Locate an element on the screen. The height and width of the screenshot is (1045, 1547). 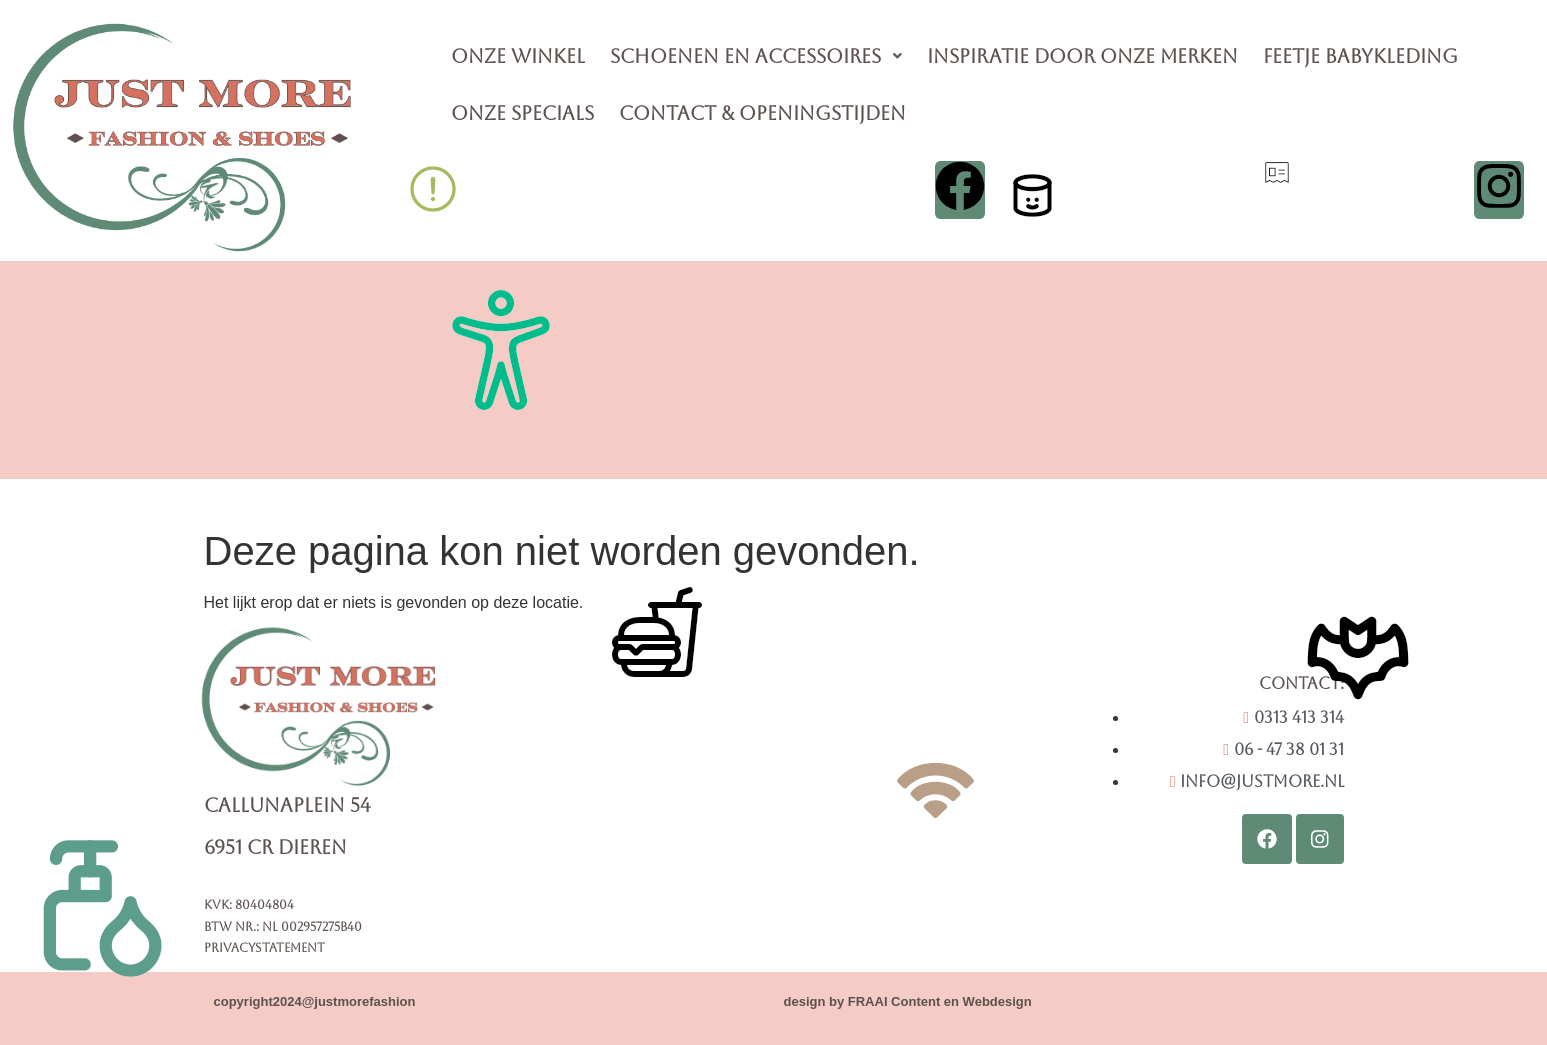
indicates active wifi connection is located at coordinates (935, 790).